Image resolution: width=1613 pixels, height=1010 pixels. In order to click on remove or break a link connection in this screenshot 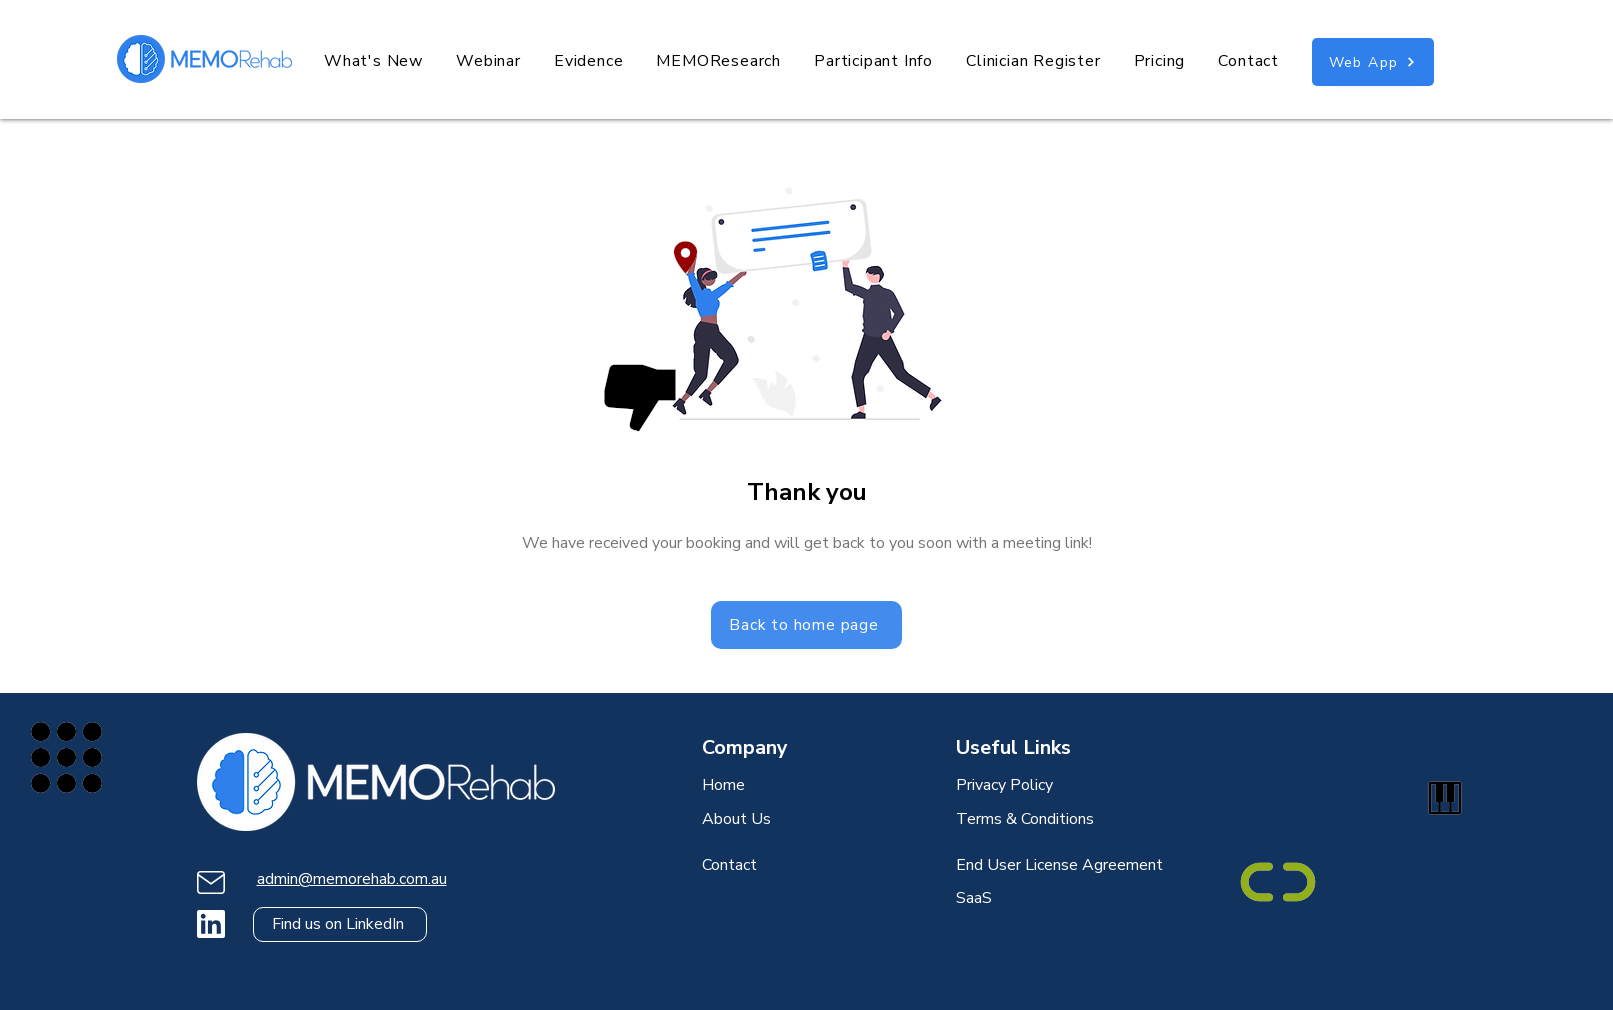, I will do `click(1278, 882)`.